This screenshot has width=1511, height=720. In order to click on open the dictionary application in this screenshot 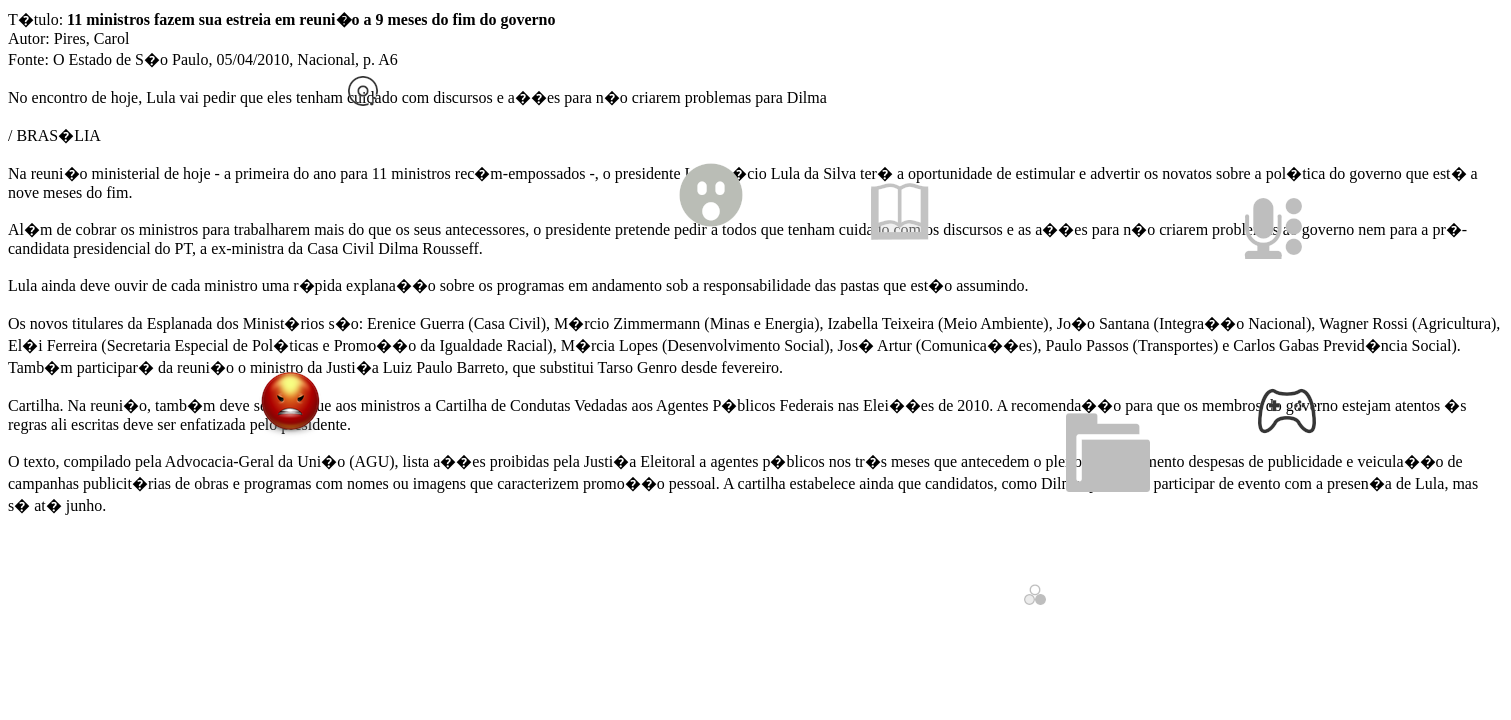, I will do `click(901, 209)`.